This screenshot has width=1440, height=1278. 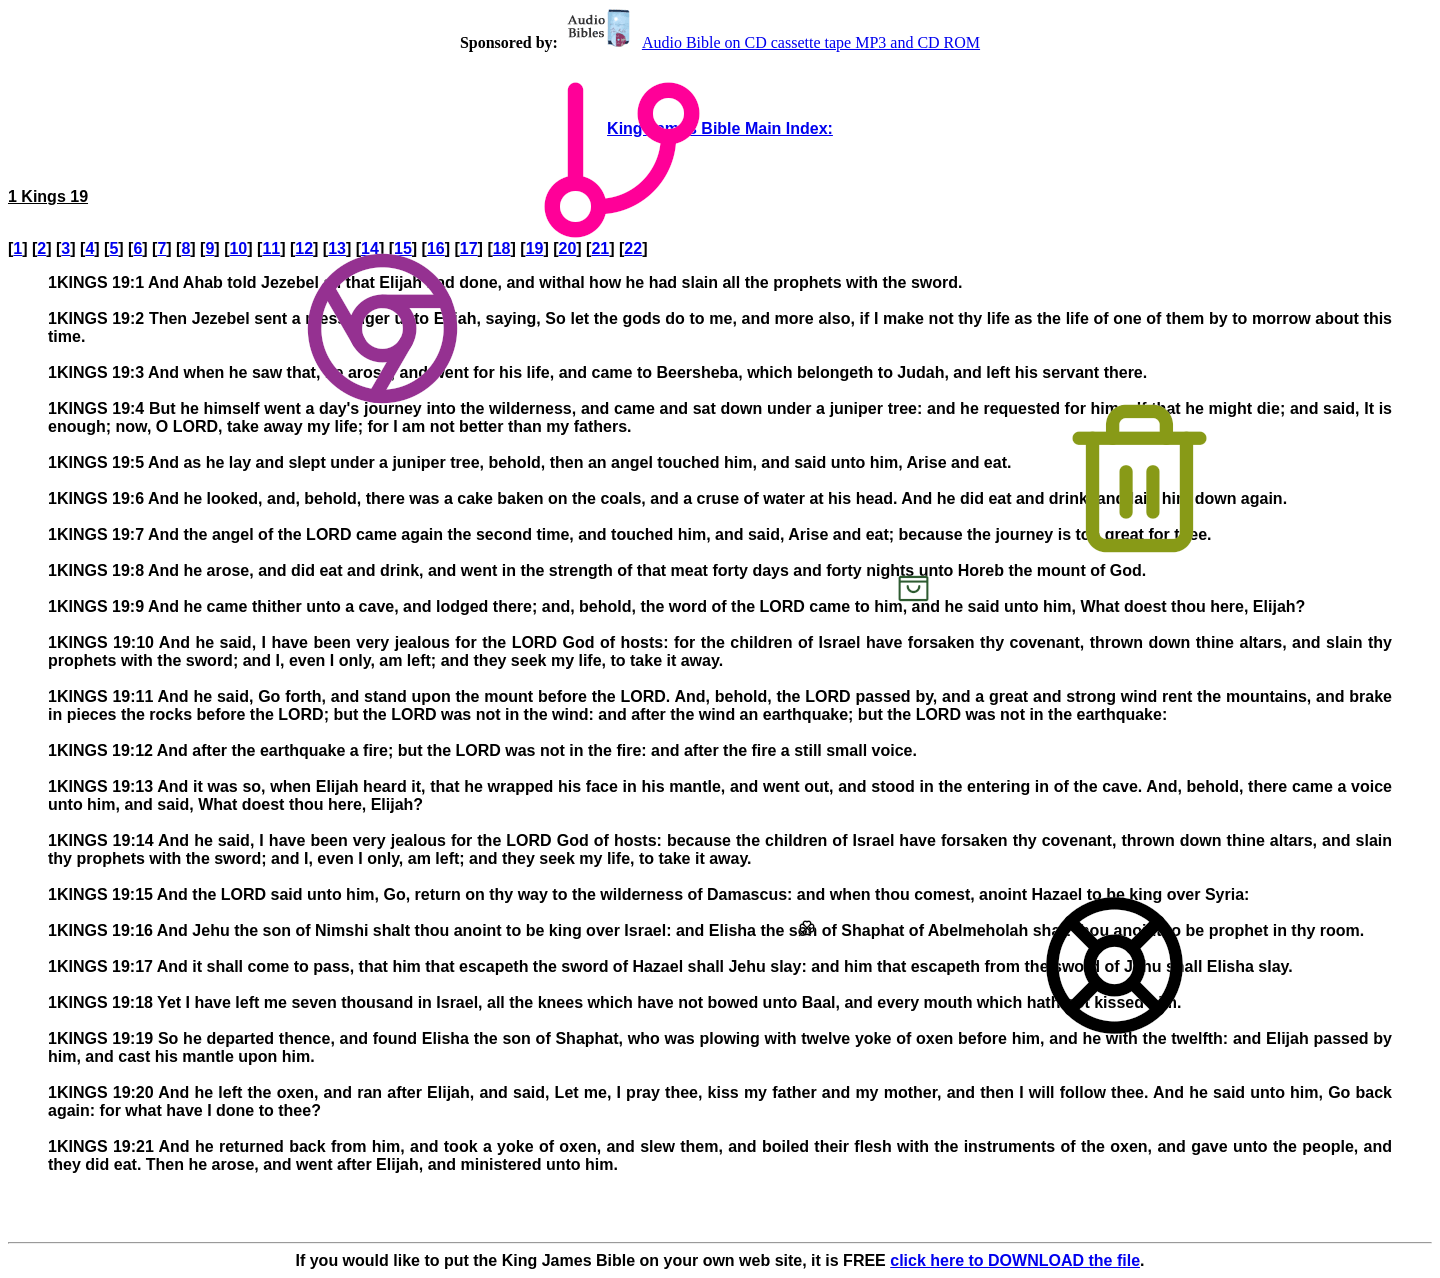 I want to click on delete selected item, so click(x=1139, y=478).